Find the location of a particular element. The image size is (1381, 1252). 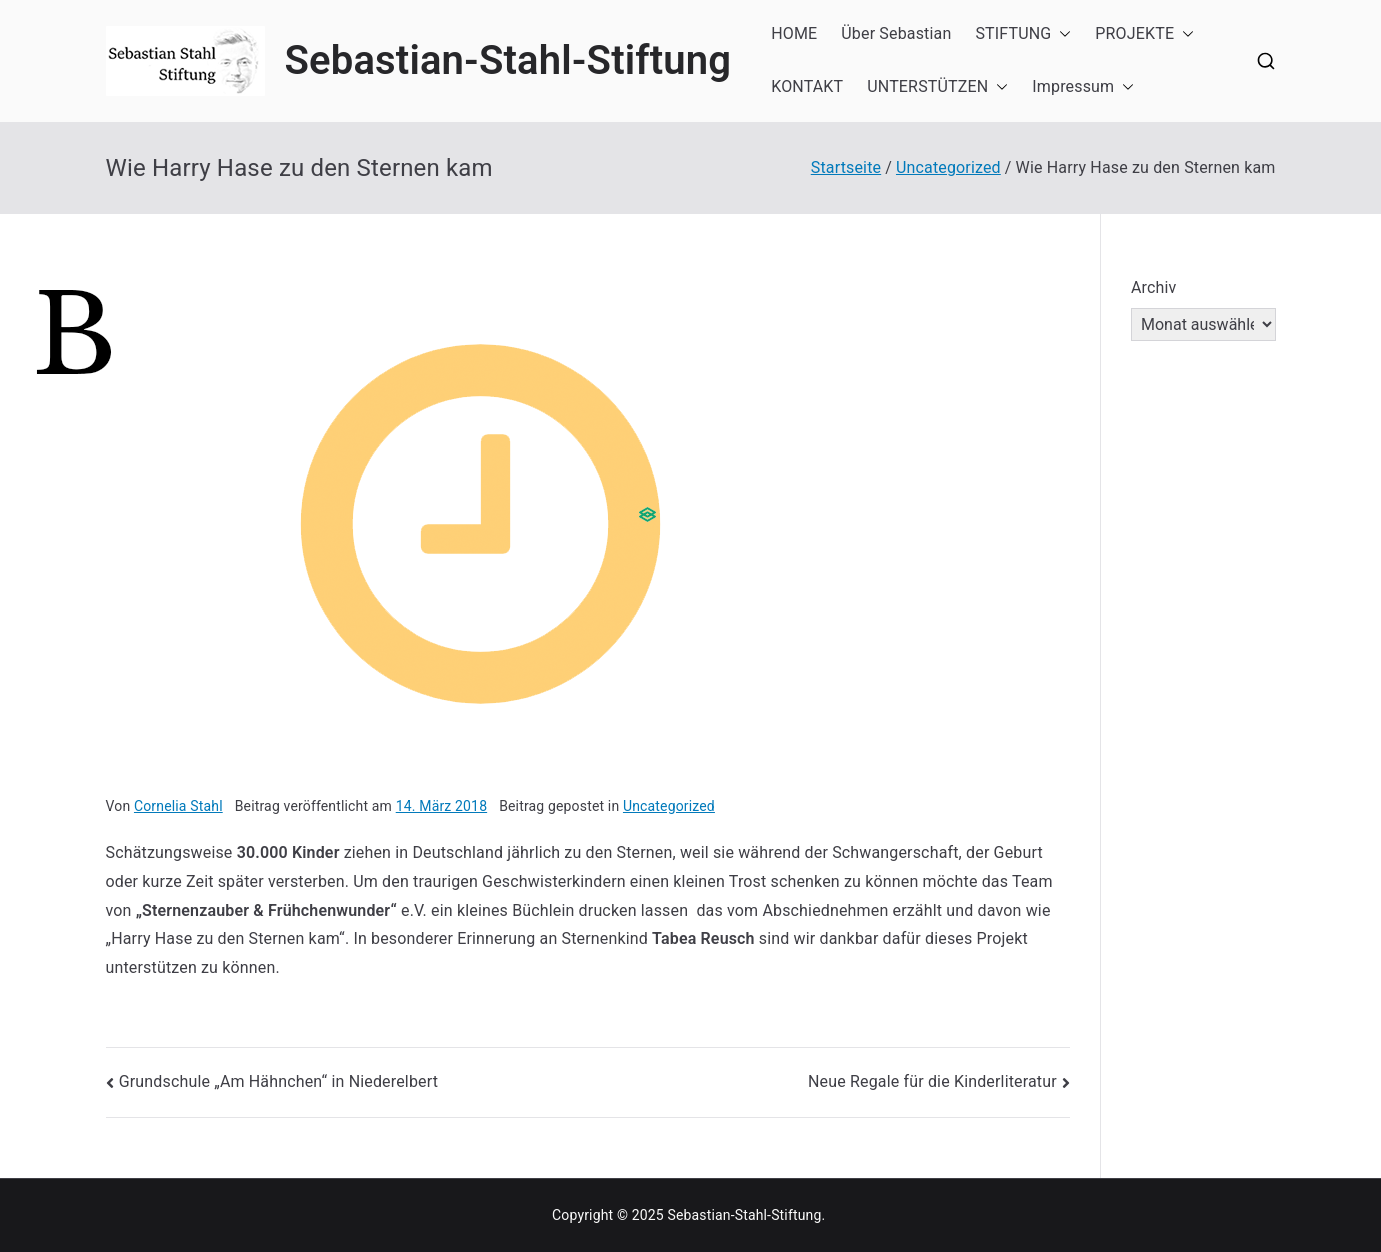

gradio logo - open source machine learning interface framework is located at coordinates (647, 514).